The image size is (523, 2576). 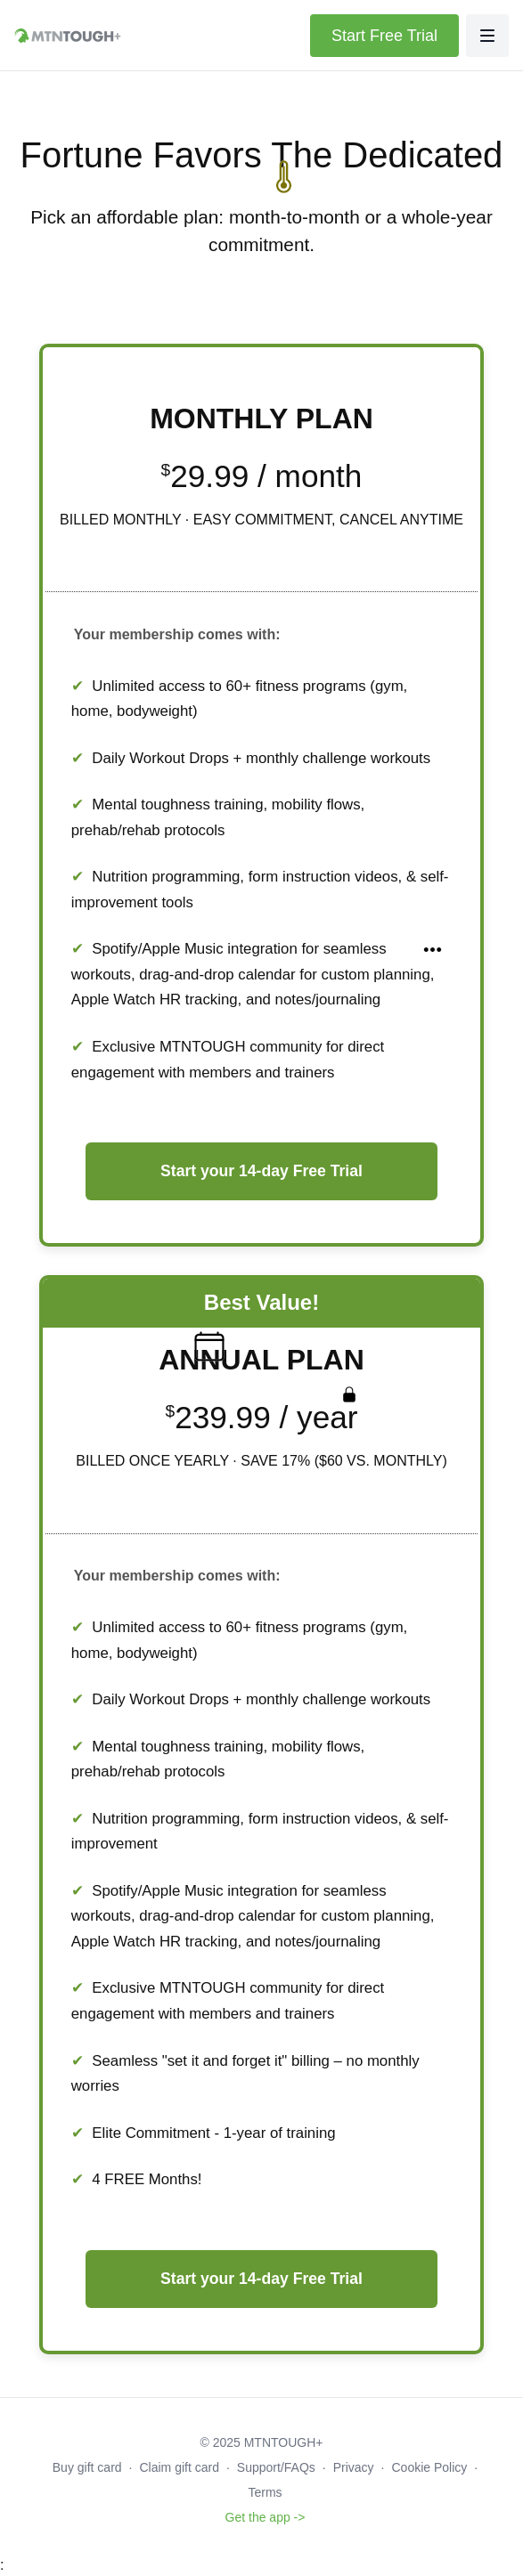 What do you see at coordinates (283, 176) in the screenshot?
I see `view current temperature` at bounding box center [283, 176].